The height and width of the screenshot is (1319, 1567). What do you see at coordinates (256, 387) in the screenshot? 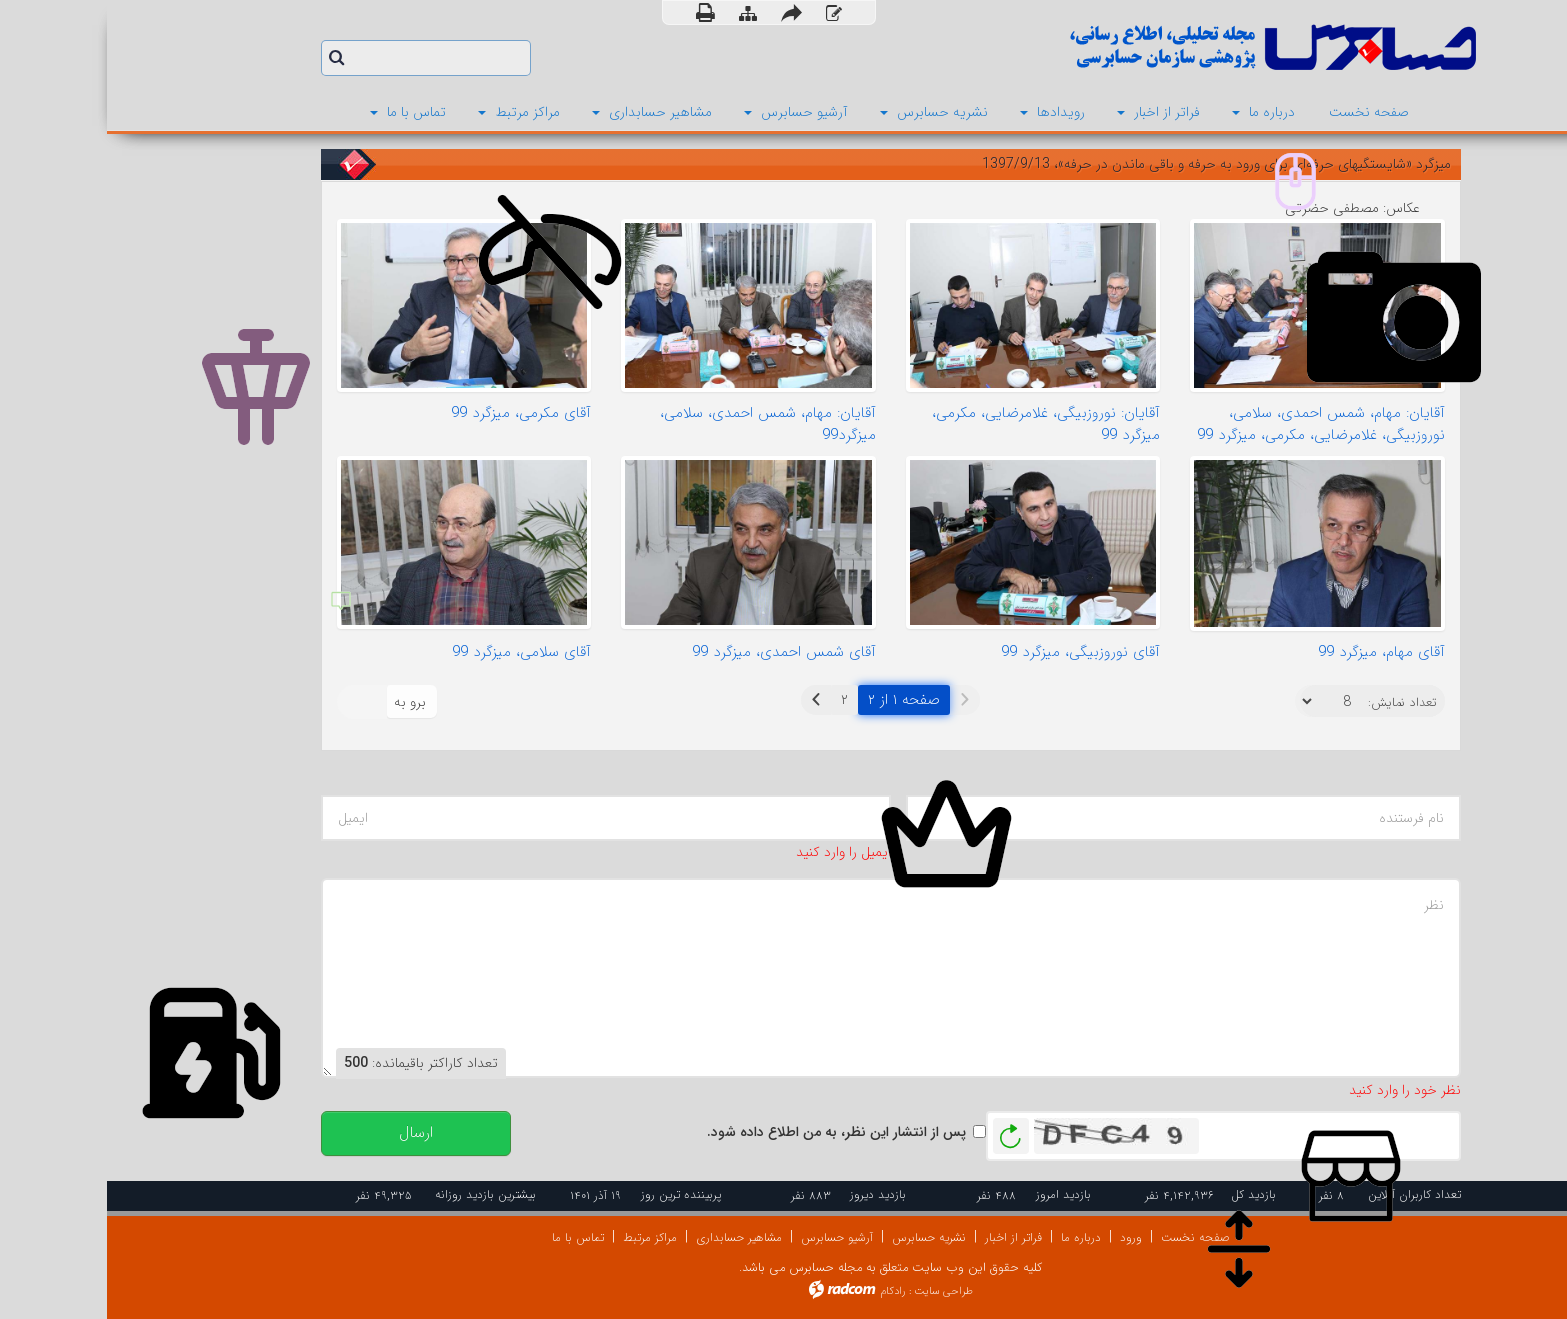
I see `access air traffic control features` at bounding box center [256, 387].